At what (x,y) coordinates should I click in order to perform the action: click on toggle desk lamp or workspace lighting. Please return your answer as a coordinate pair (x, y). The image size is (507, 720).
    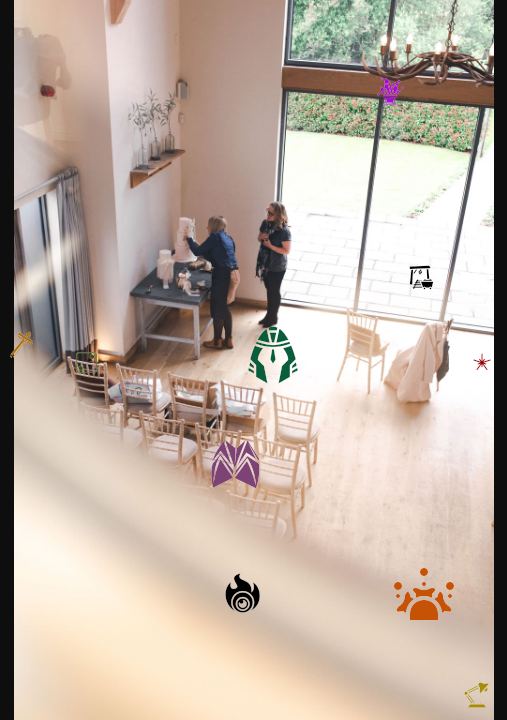
    Looking at the image, I should click on (477, 695).